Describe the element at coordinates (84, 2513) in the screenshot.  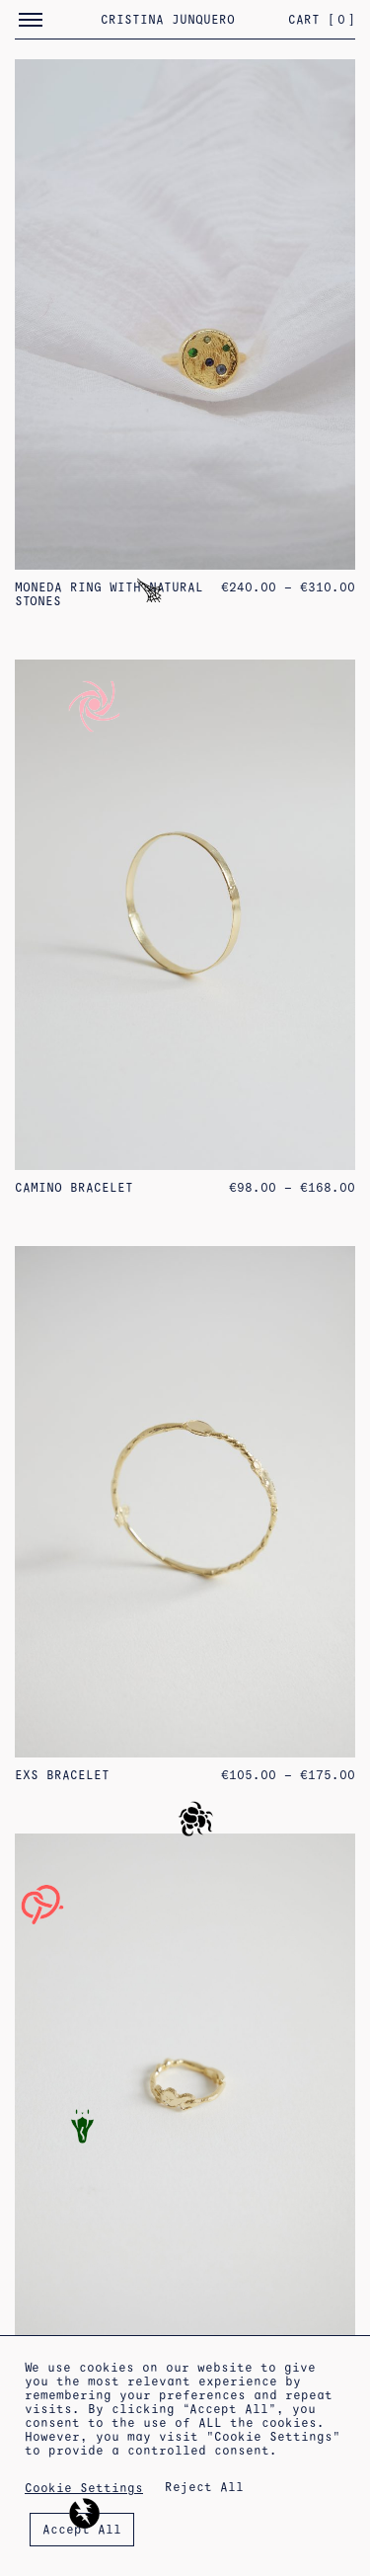
I see `indicates corrupted or damaged disc media` at that location.